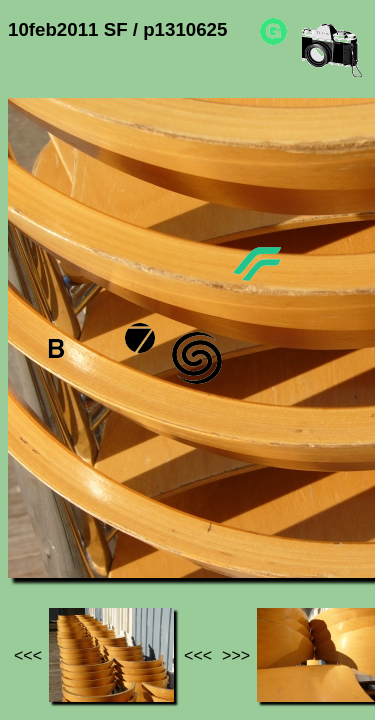 Image resolution: width=375 pixels, height=720 pixels. I want to click on Laravel Nova administration panel logo, so click(197, 358).